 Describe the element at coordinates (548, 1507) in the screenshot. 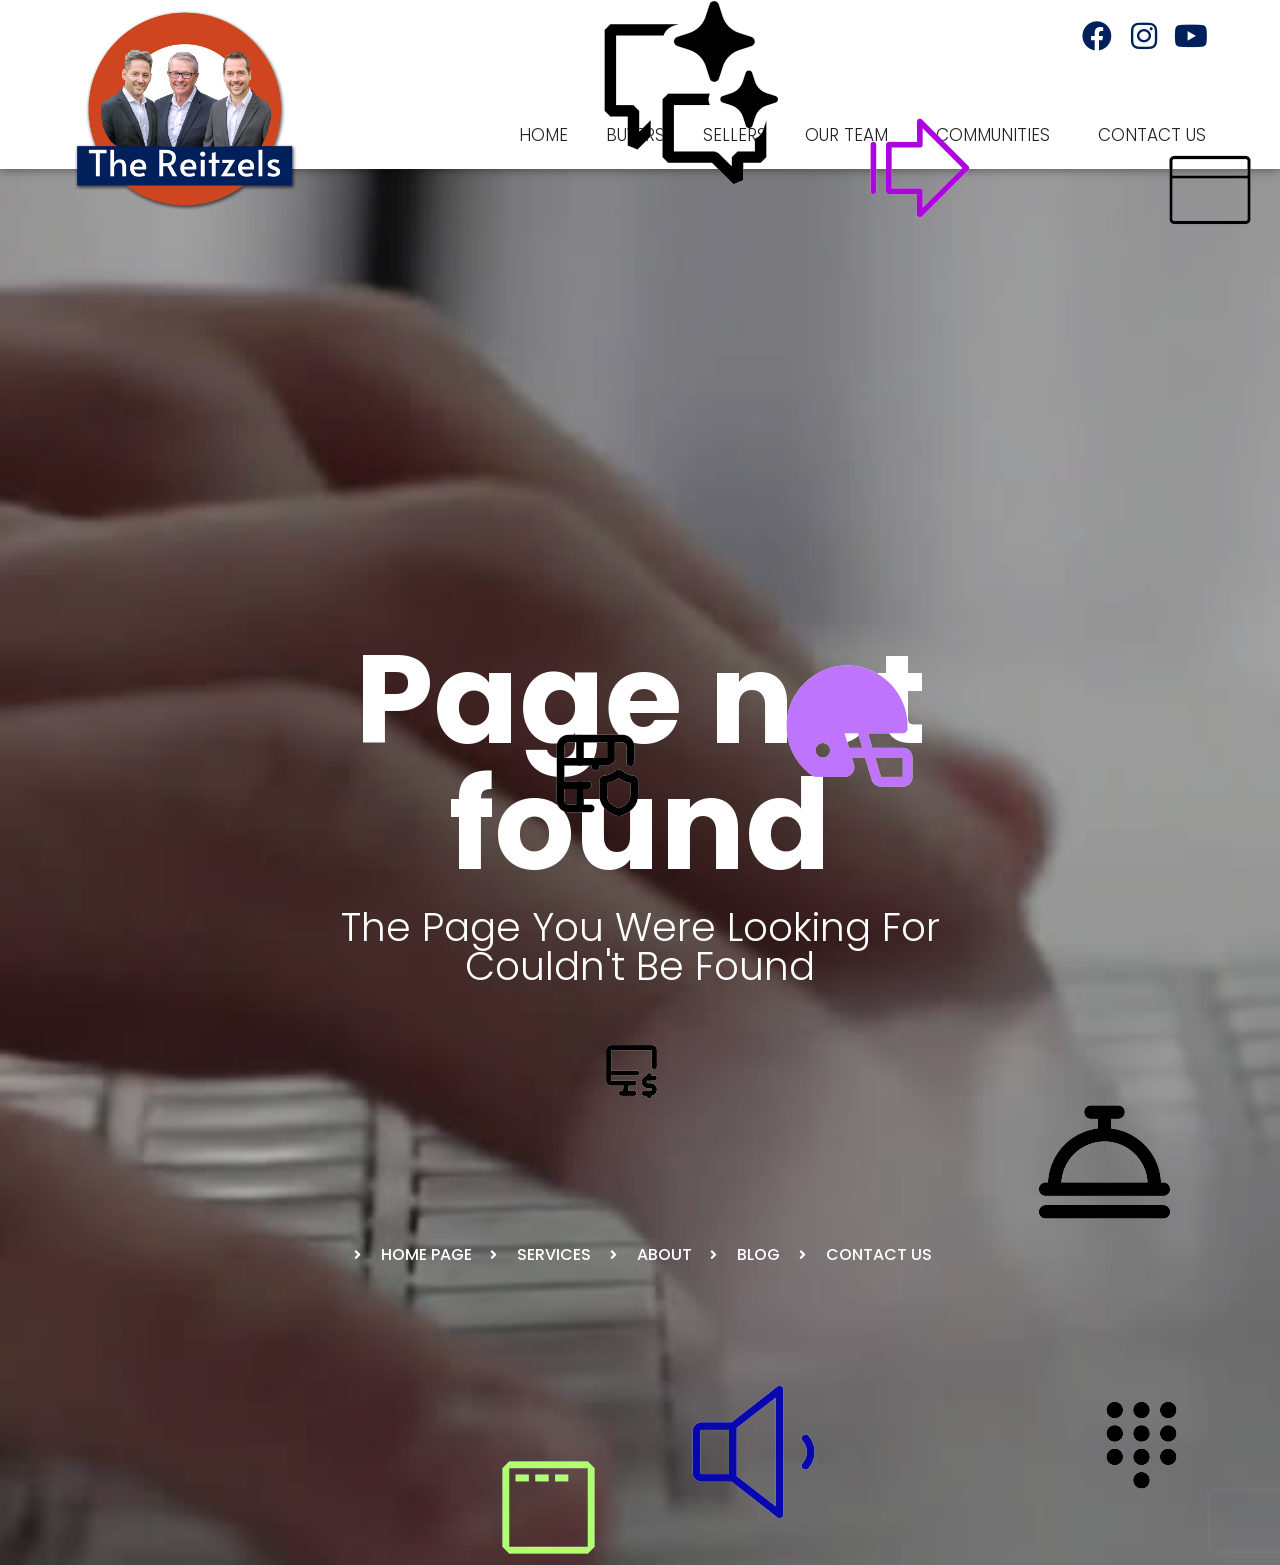

I see `toggle the menubar visibility` at that location.